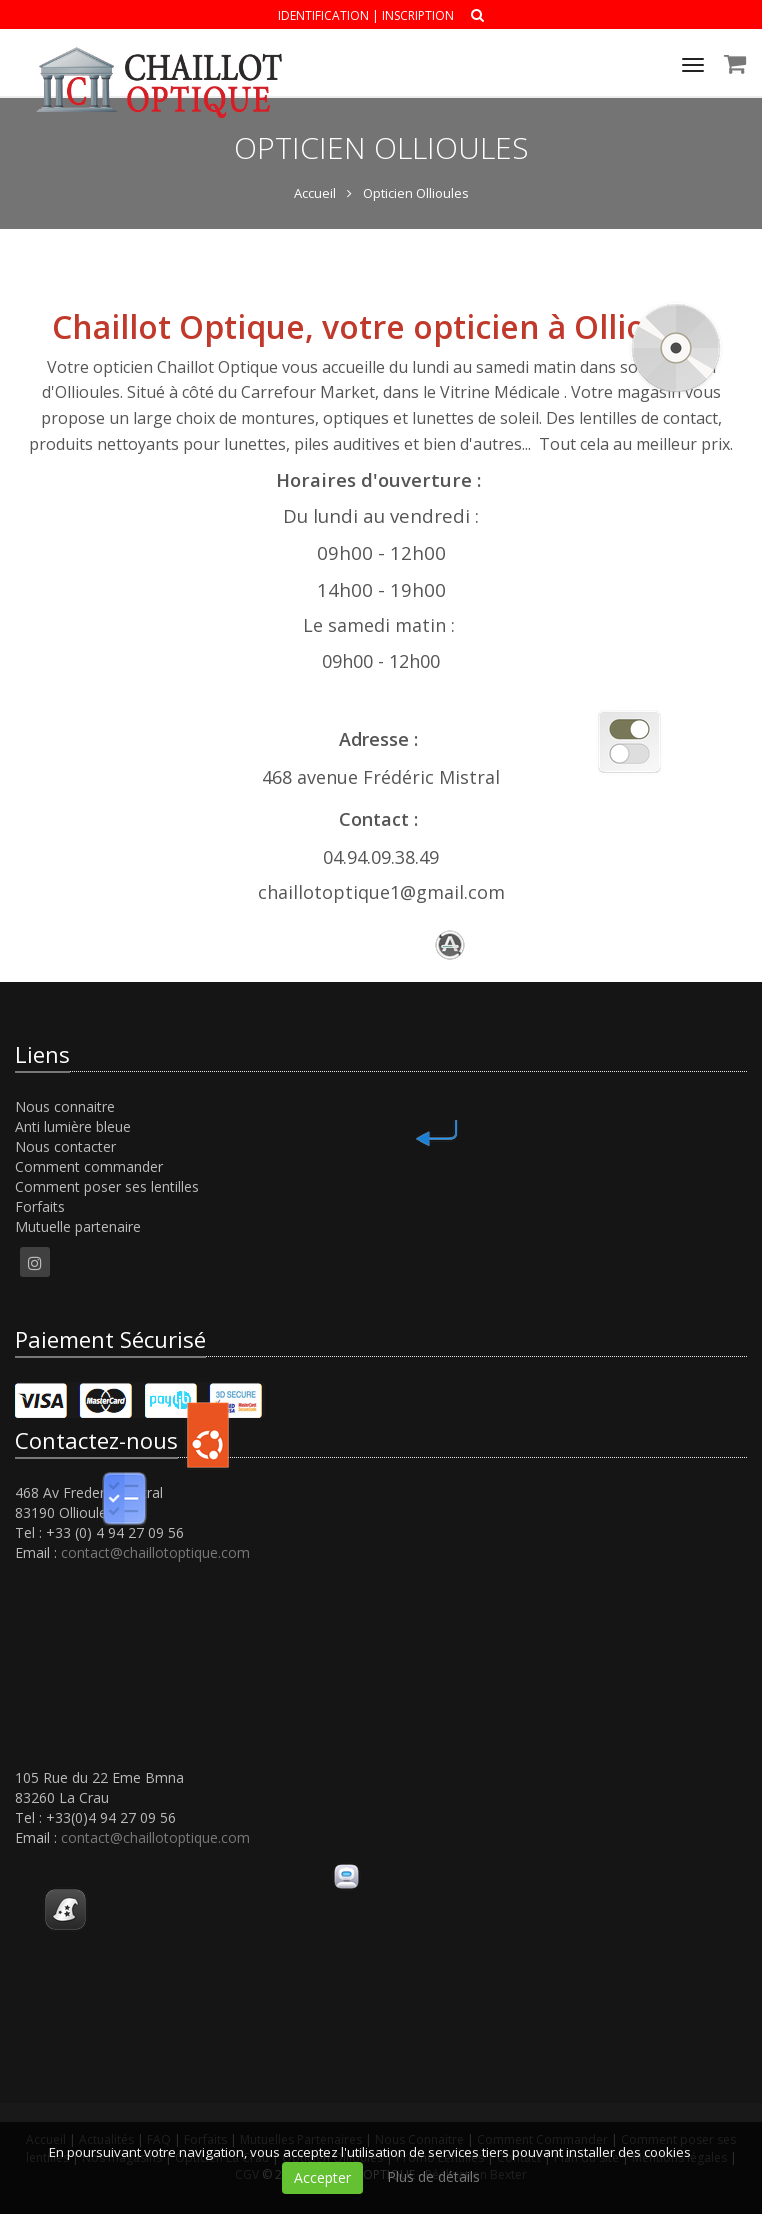  I want to click on open ImageMagick display application, so click(65, 1909).